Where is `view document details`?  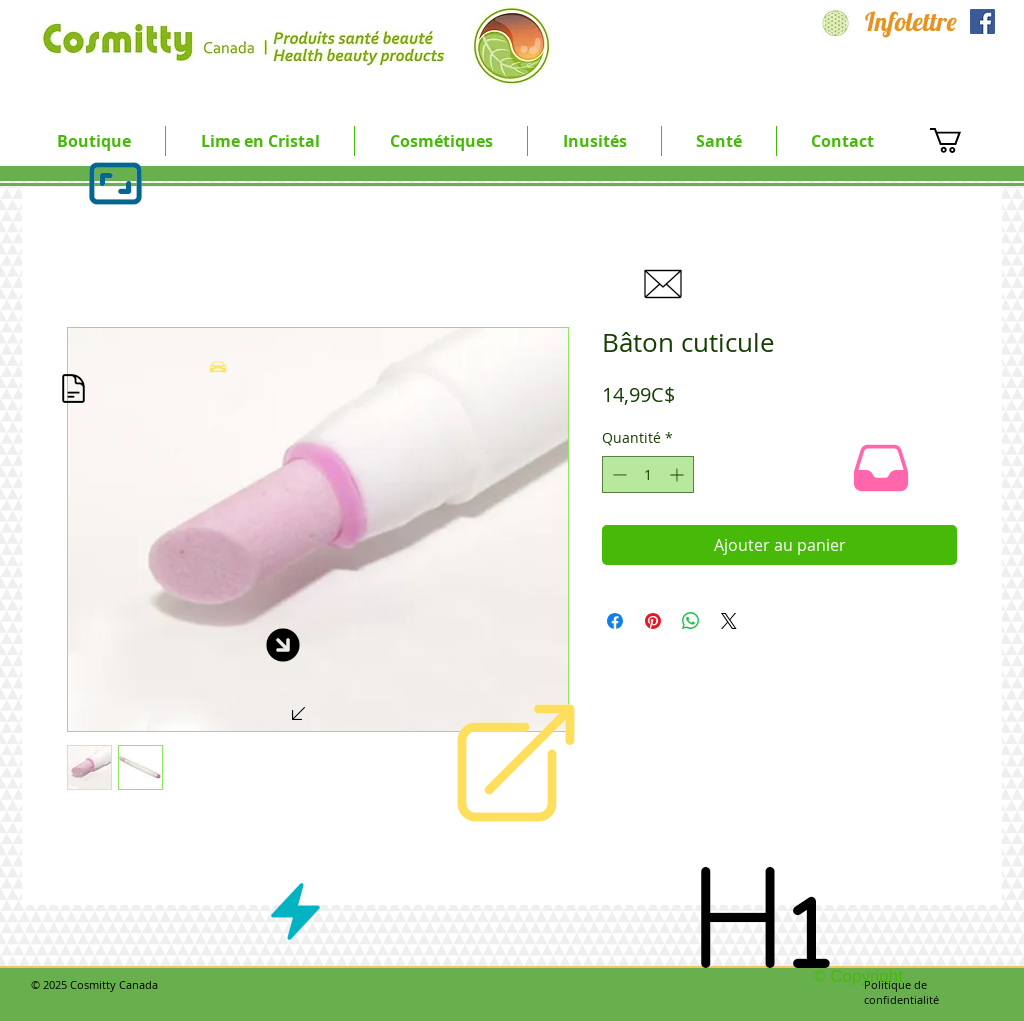
view document details is located at coordinates (73, 388).